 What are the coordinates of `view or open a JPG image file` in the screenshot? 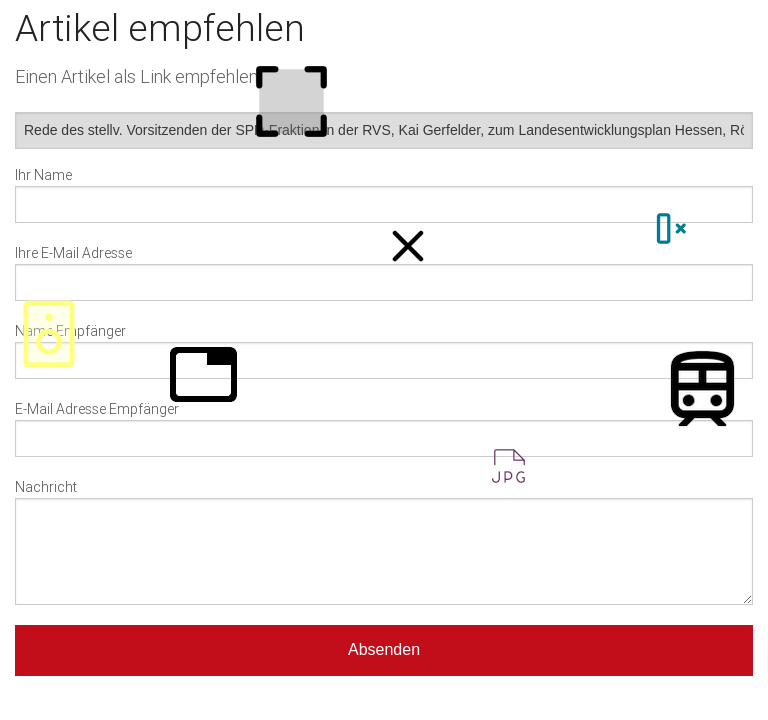 It's located at (509, 467).